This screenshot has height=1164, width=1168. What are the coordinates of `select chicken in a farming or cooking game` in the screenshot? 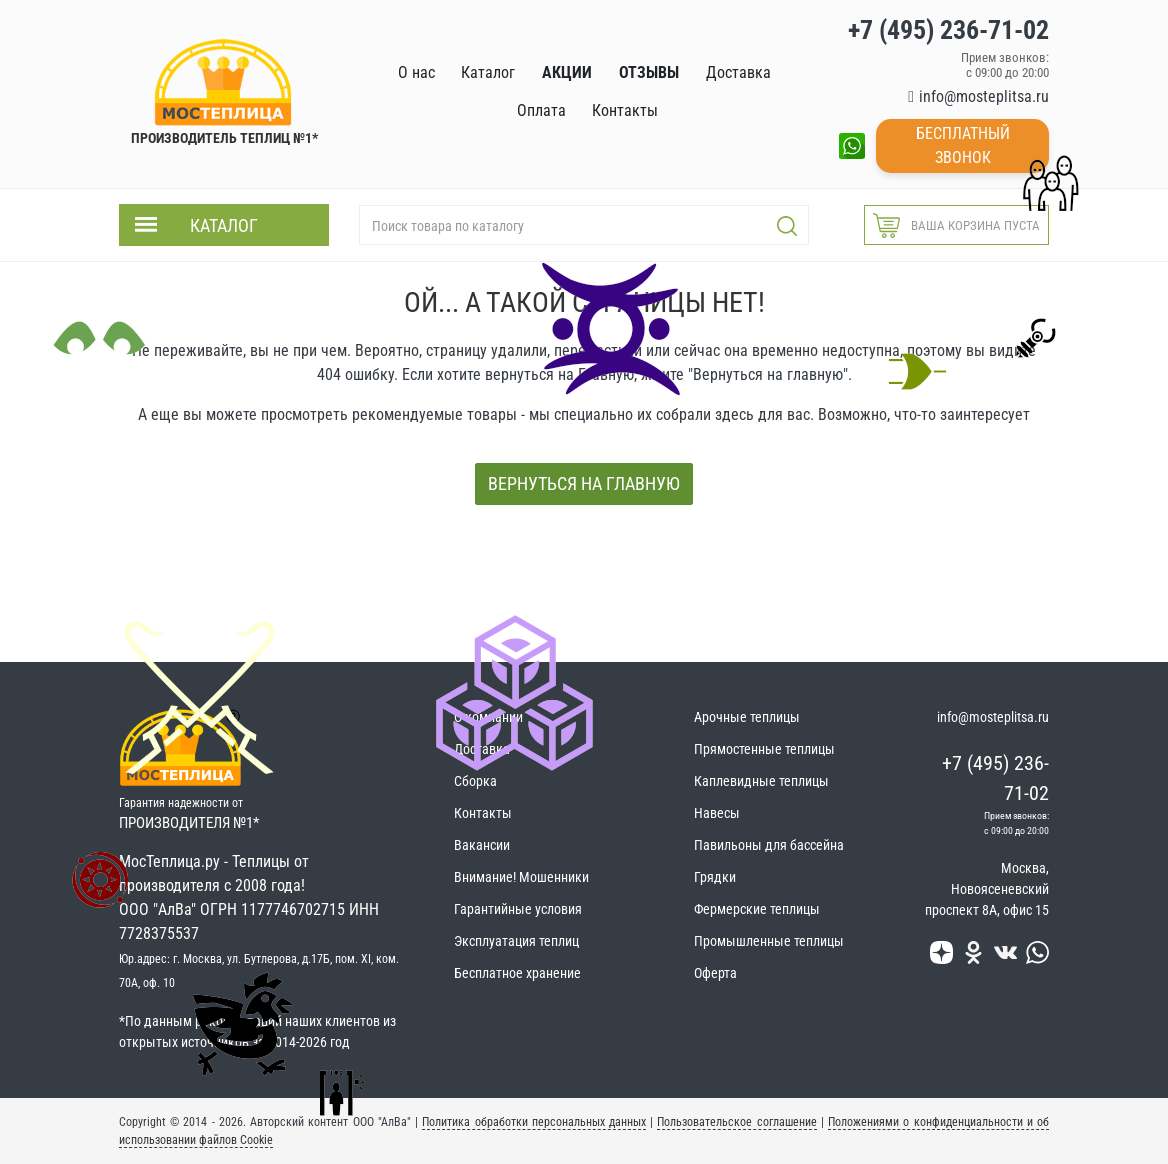 It's located at (243, 1024).